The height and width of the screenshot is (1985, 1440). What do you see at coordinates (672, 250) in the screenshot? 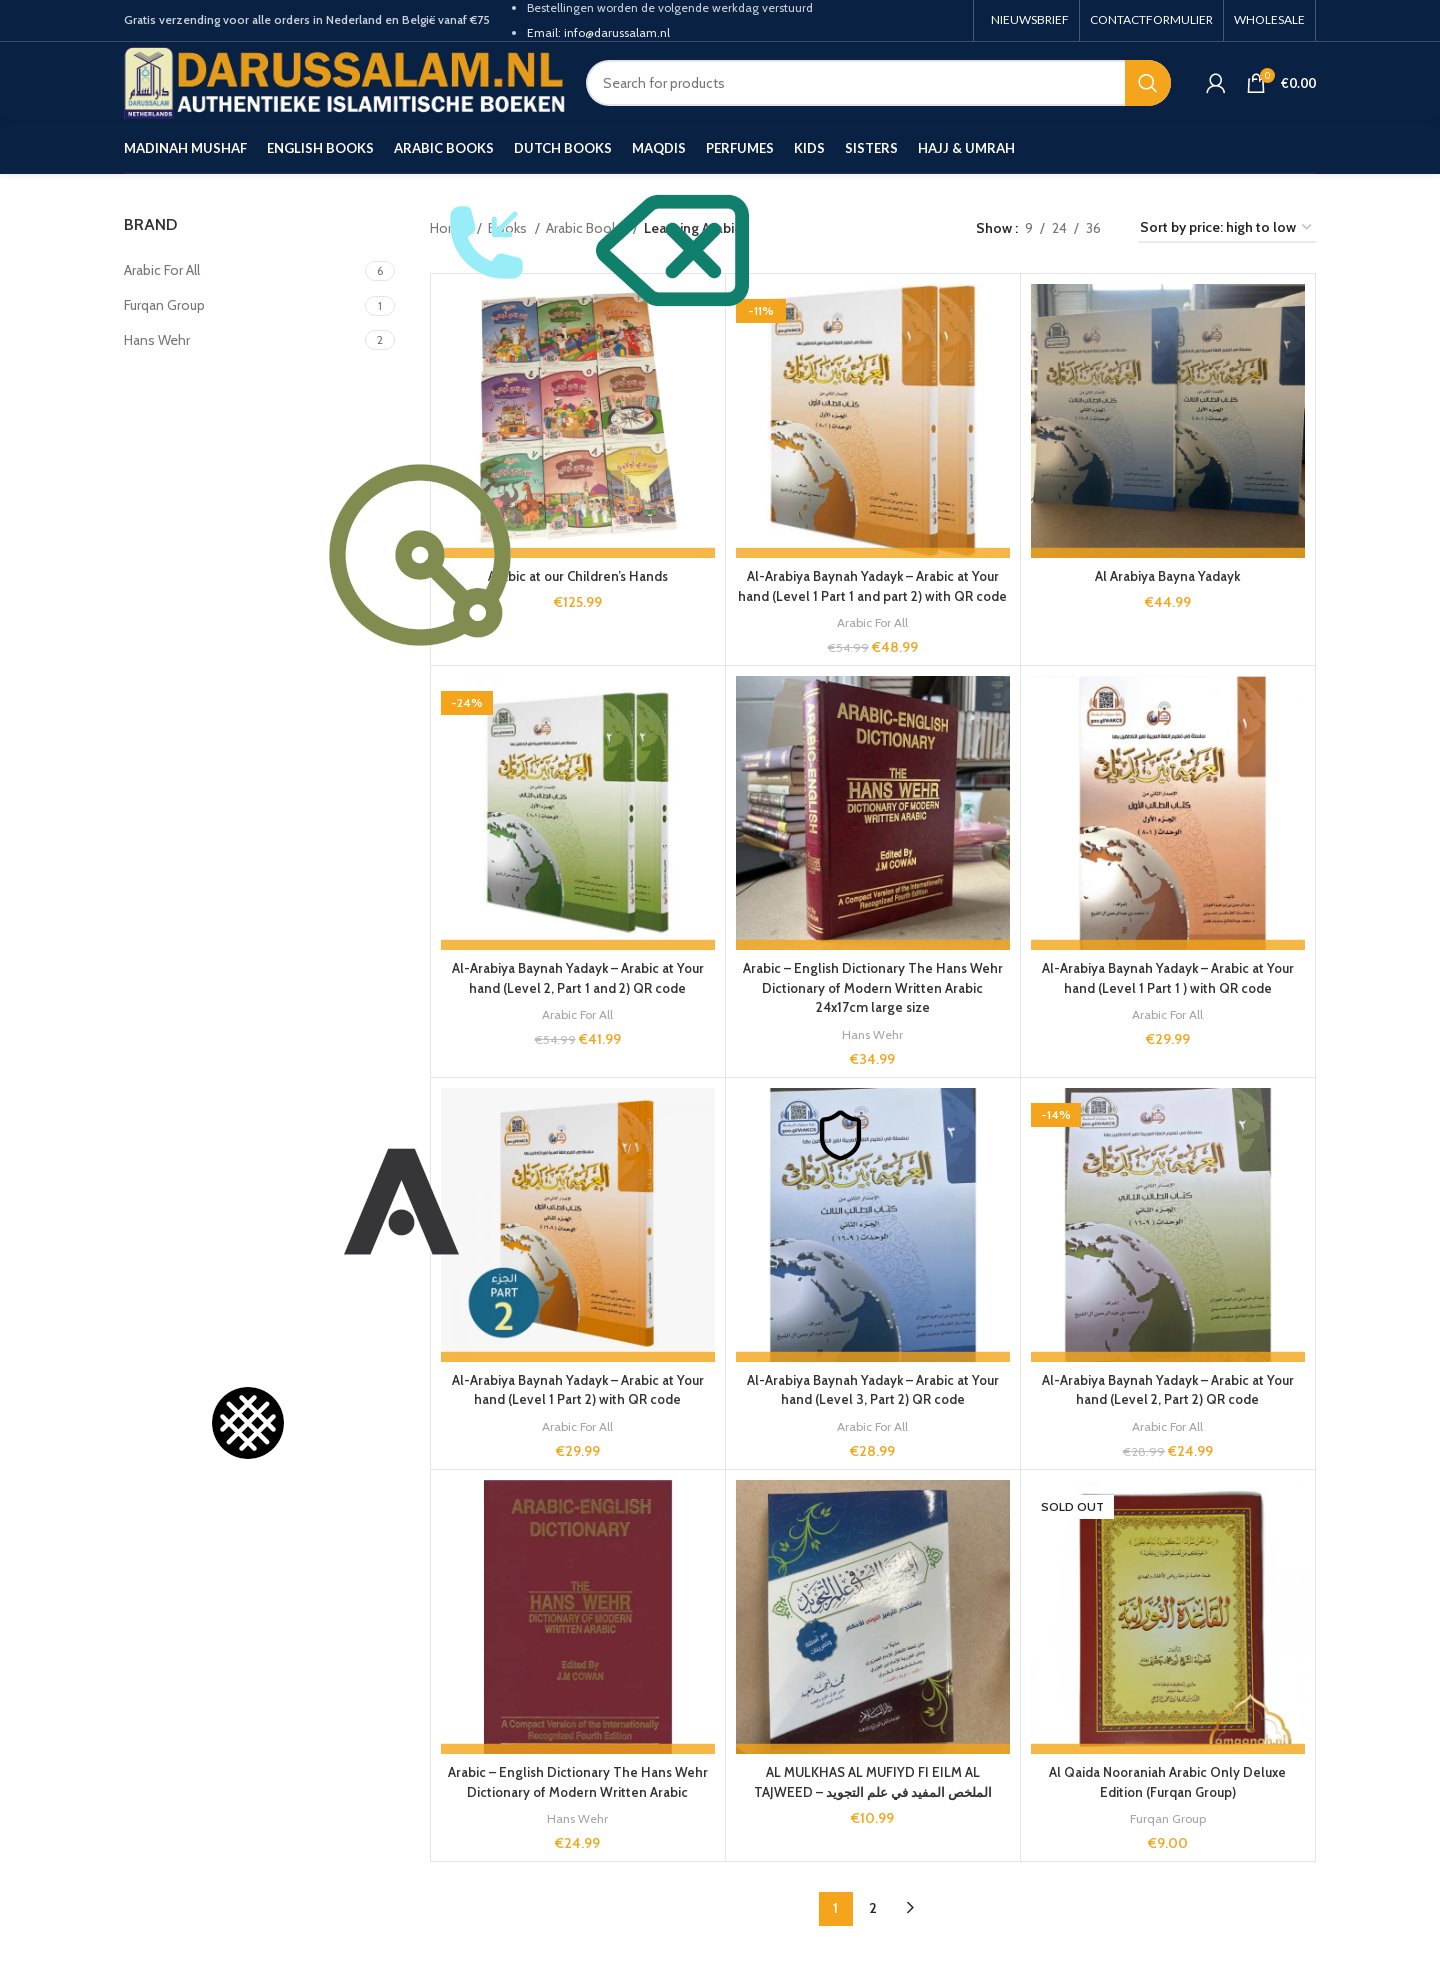
I see `delete selected item` at bounding box center [672, 250].